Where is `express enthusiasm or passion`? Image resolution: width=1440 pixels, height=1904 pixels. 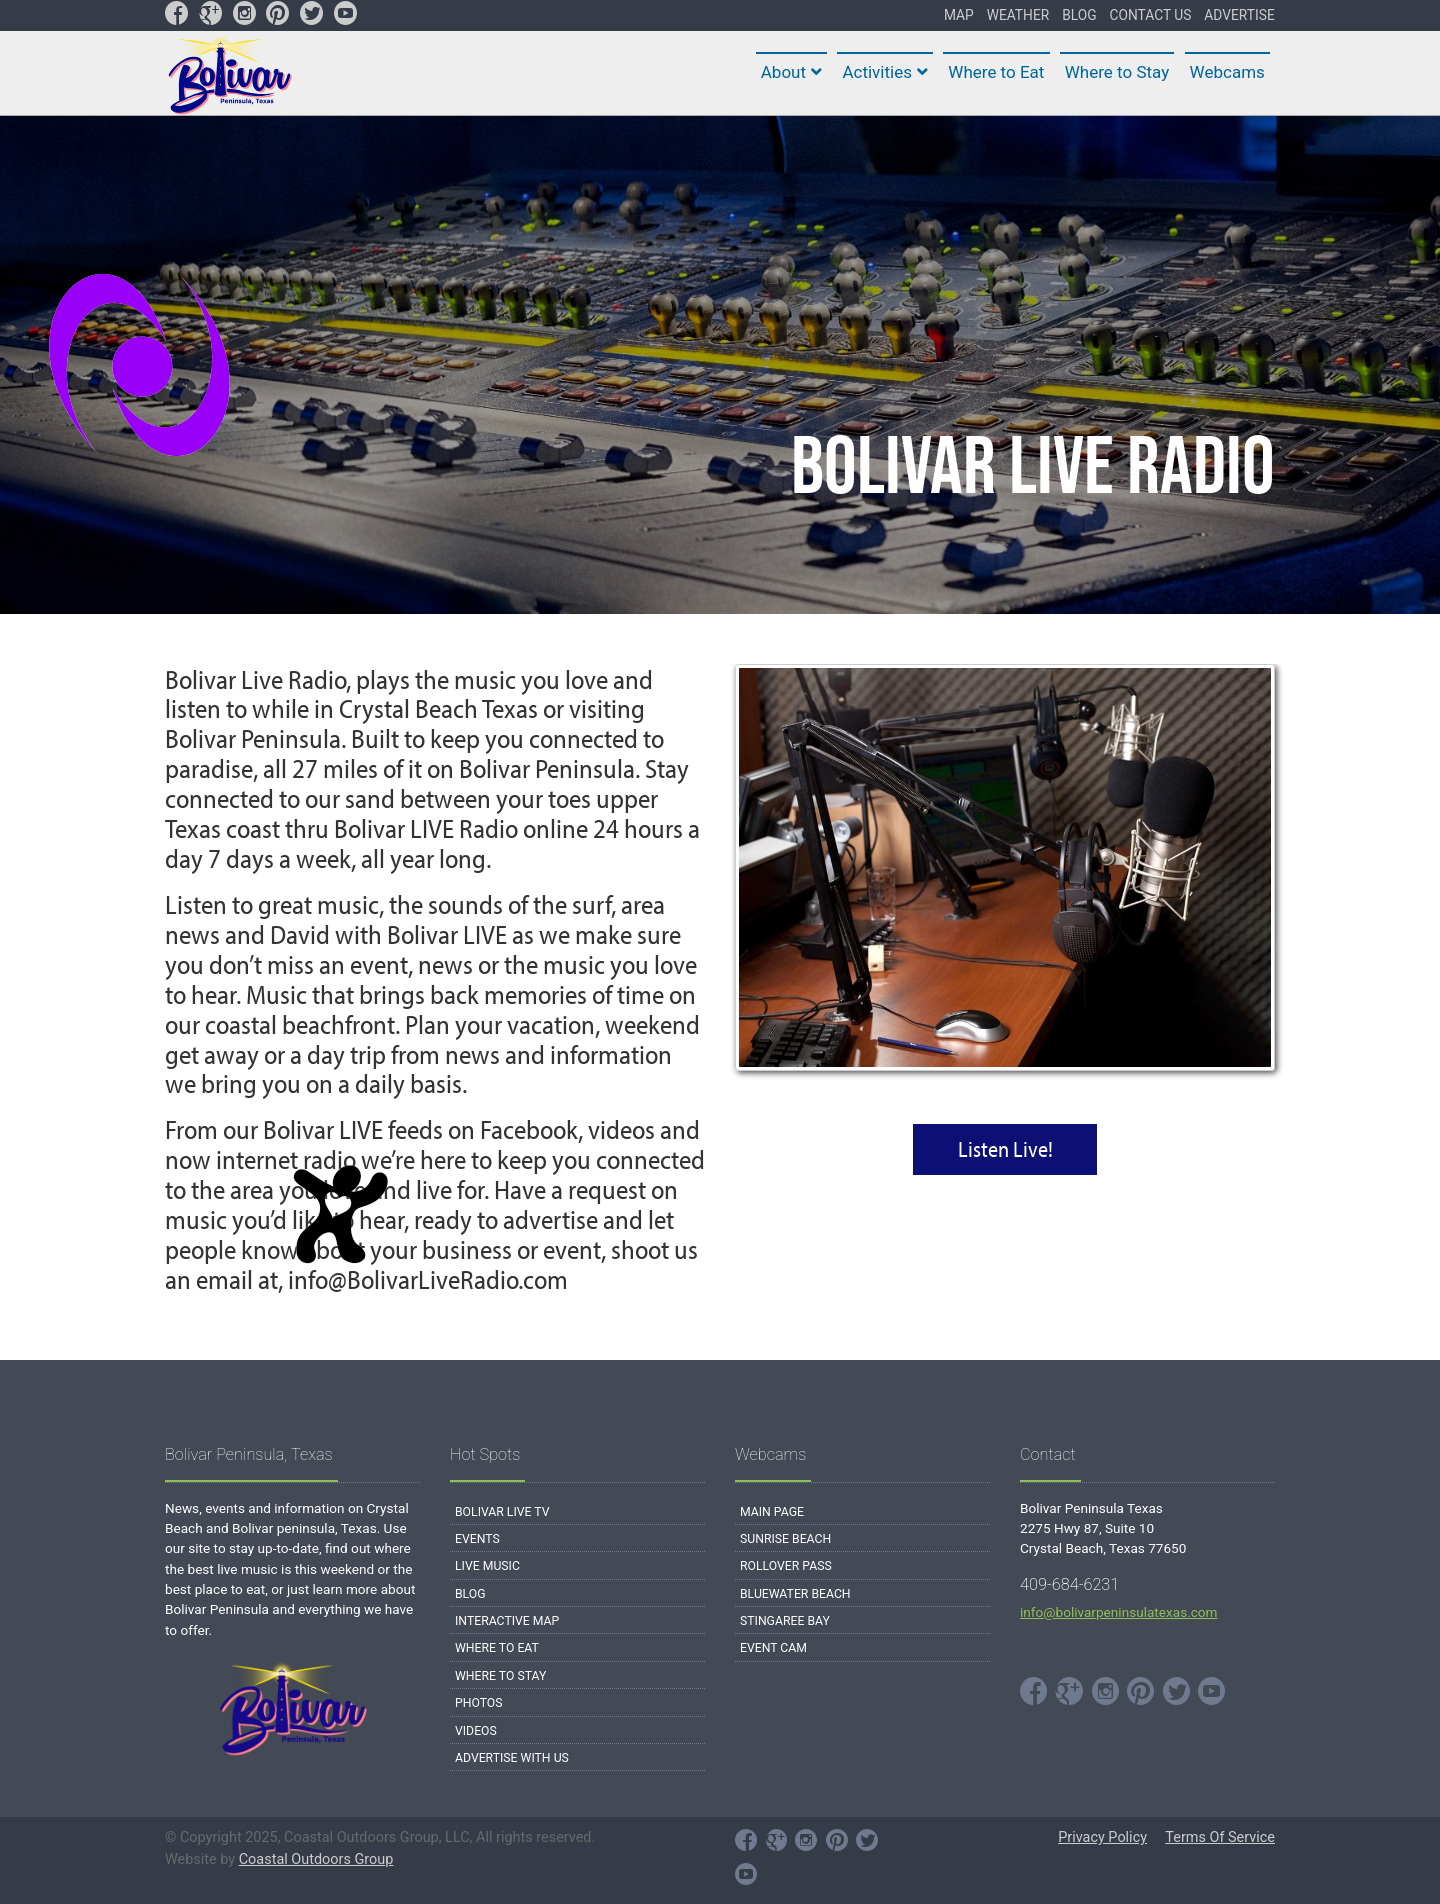 express enthusiasm or passion is located at coordinates (340, 1214).